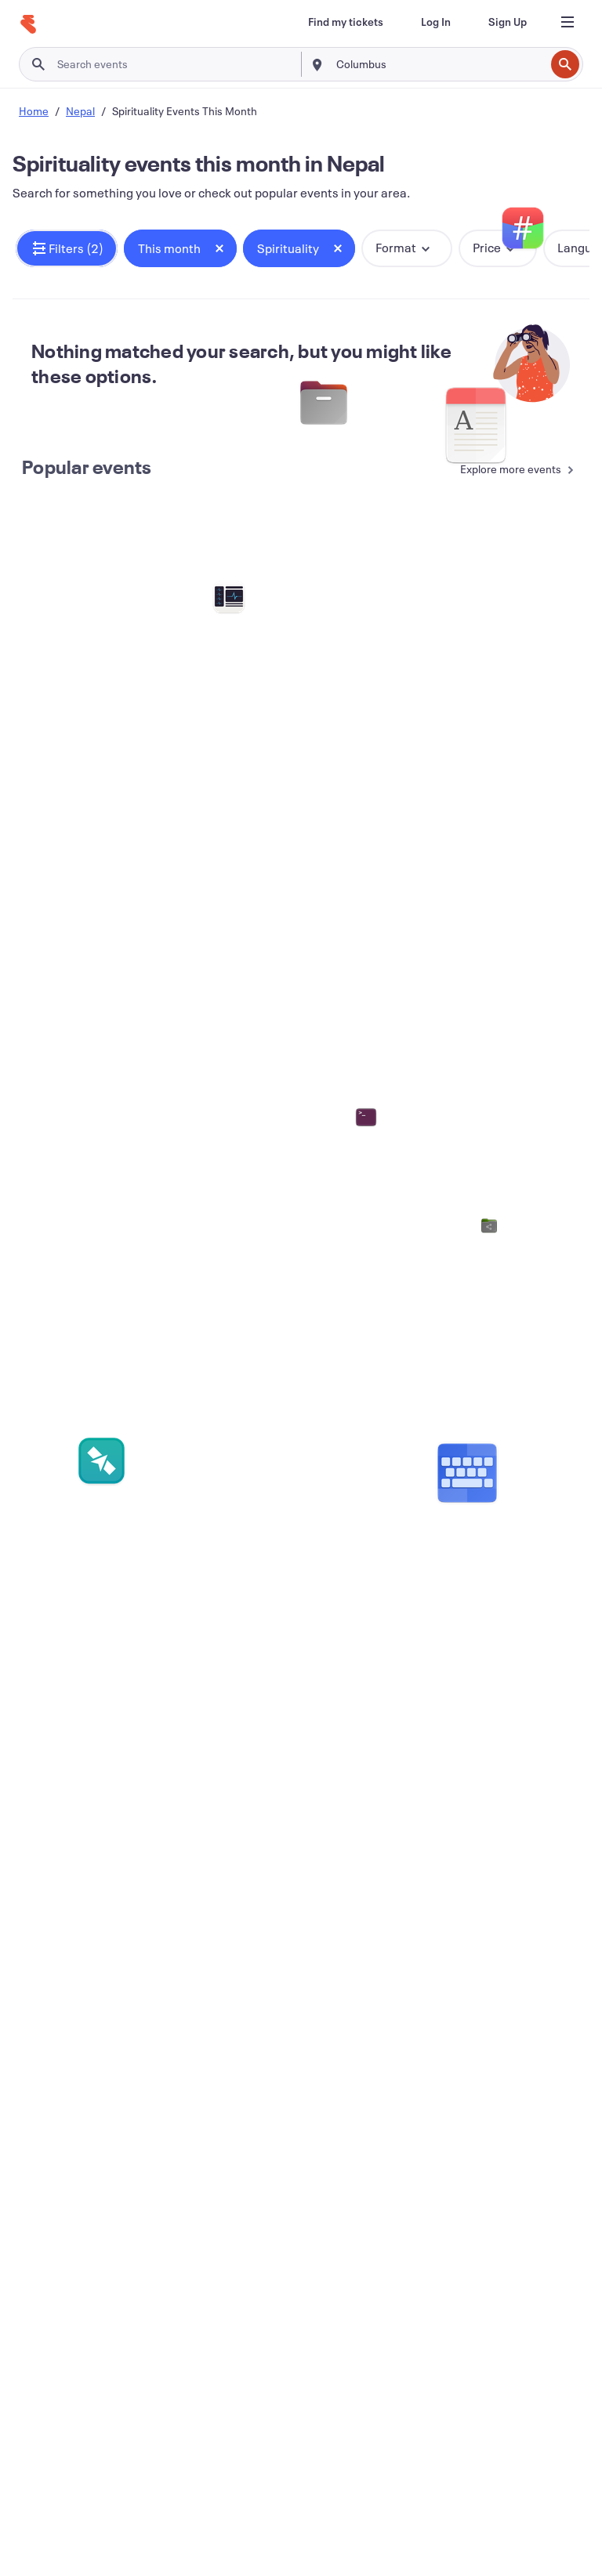 This screenshot has width=602, height=2576. Describe the element at coordinates (324, 403) in the screenshot. I see `open the file manager application` at that location.